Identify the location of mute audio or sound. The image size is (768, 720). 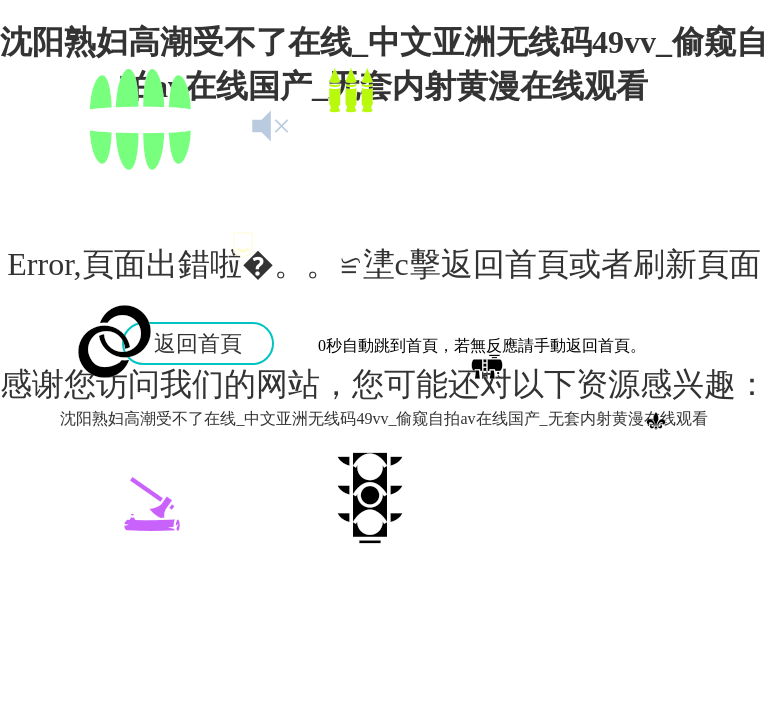
(269, 126).